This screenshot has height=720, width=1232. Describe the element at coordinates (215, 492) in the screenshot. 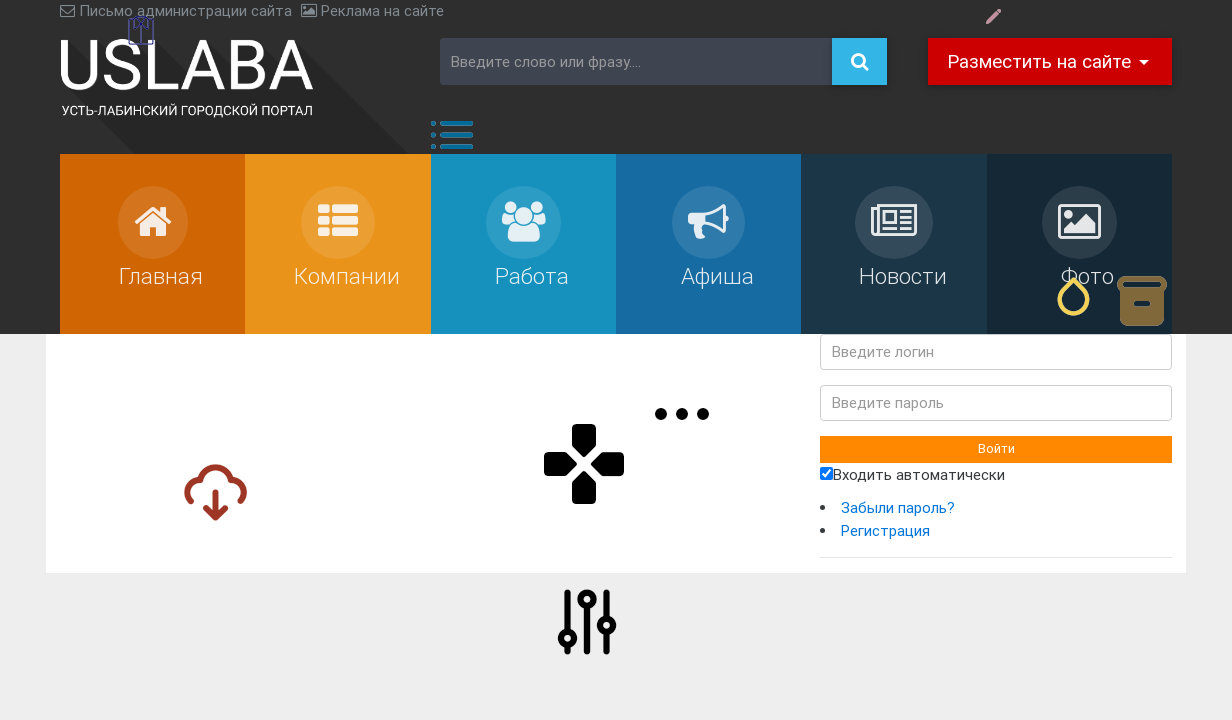

I see `download file from cloud storage` at that location.